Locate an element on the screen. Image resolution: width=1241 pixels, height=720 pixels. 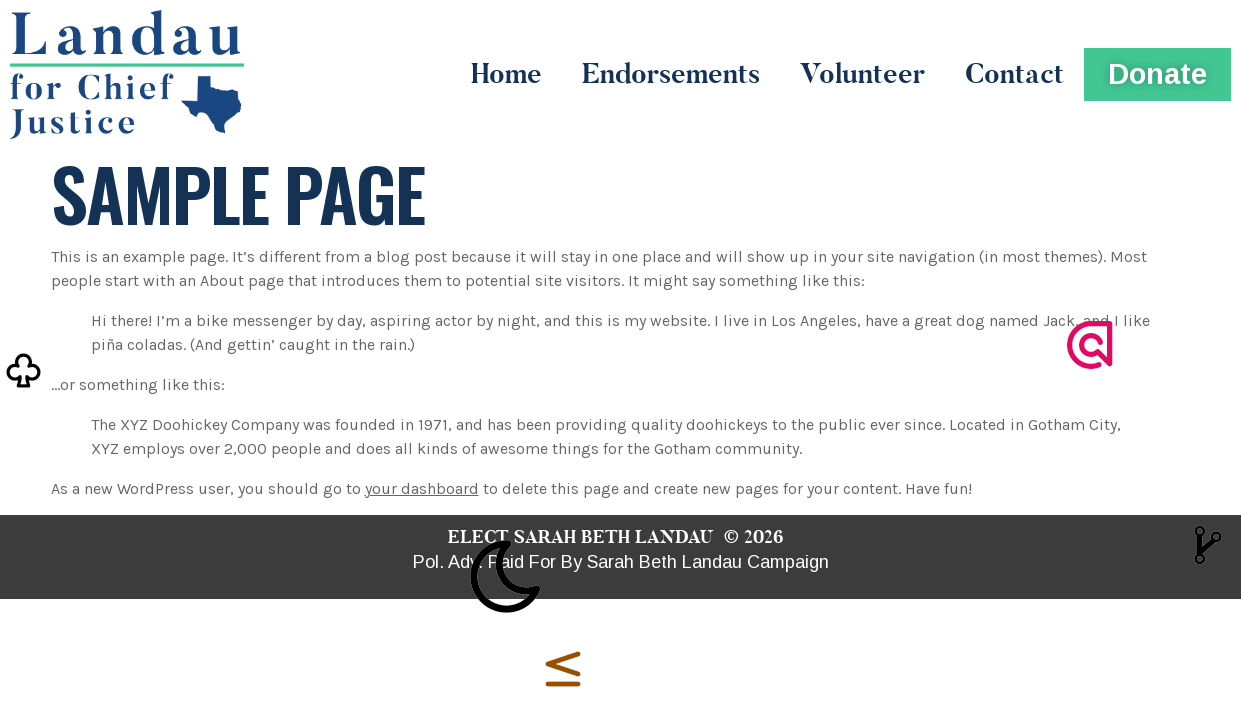
represents the clubs suit in a card game is located at coordinates (23, 370).